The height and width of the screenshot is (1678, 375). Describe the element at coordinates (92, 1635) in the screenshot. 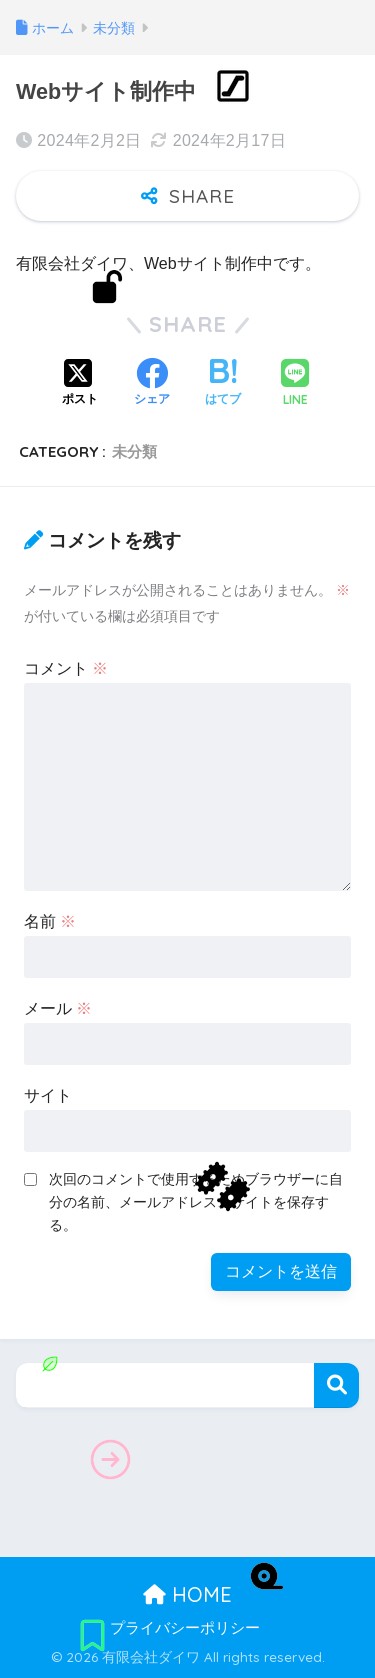

I see `save this item for later` at that location.